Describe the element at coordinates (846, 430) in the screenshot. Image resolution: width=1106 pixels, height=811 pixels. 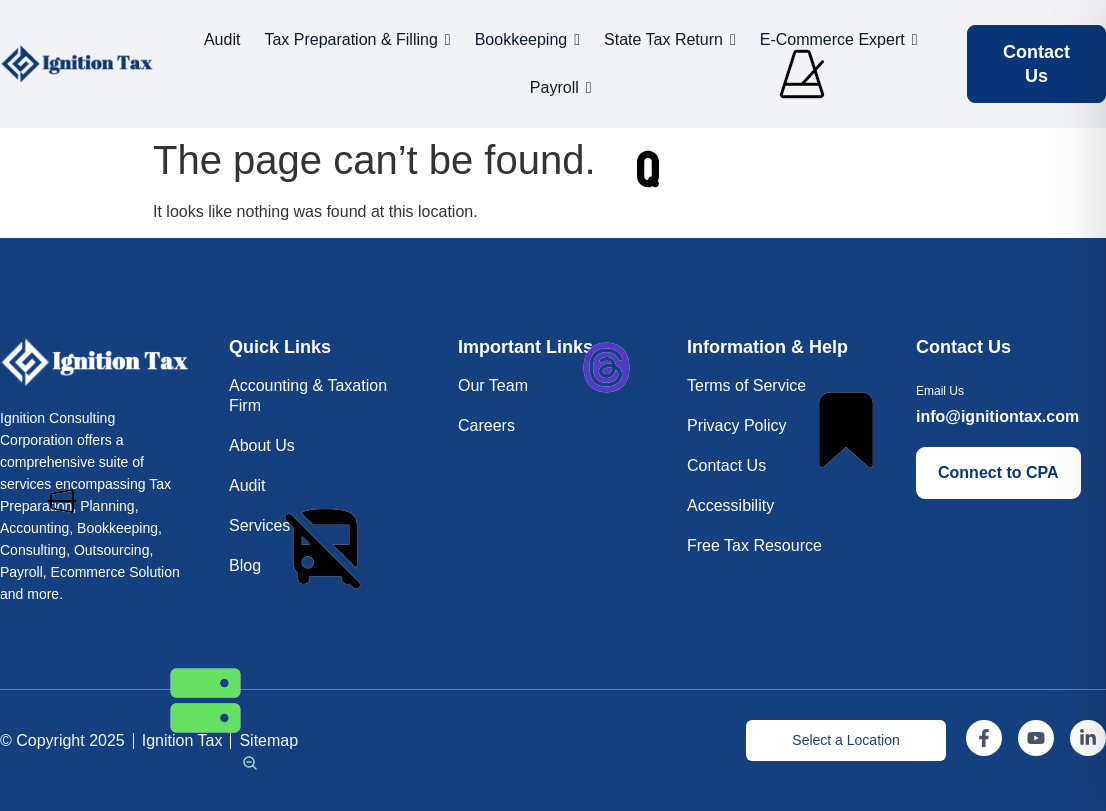
I see `save this item for later` at that location.